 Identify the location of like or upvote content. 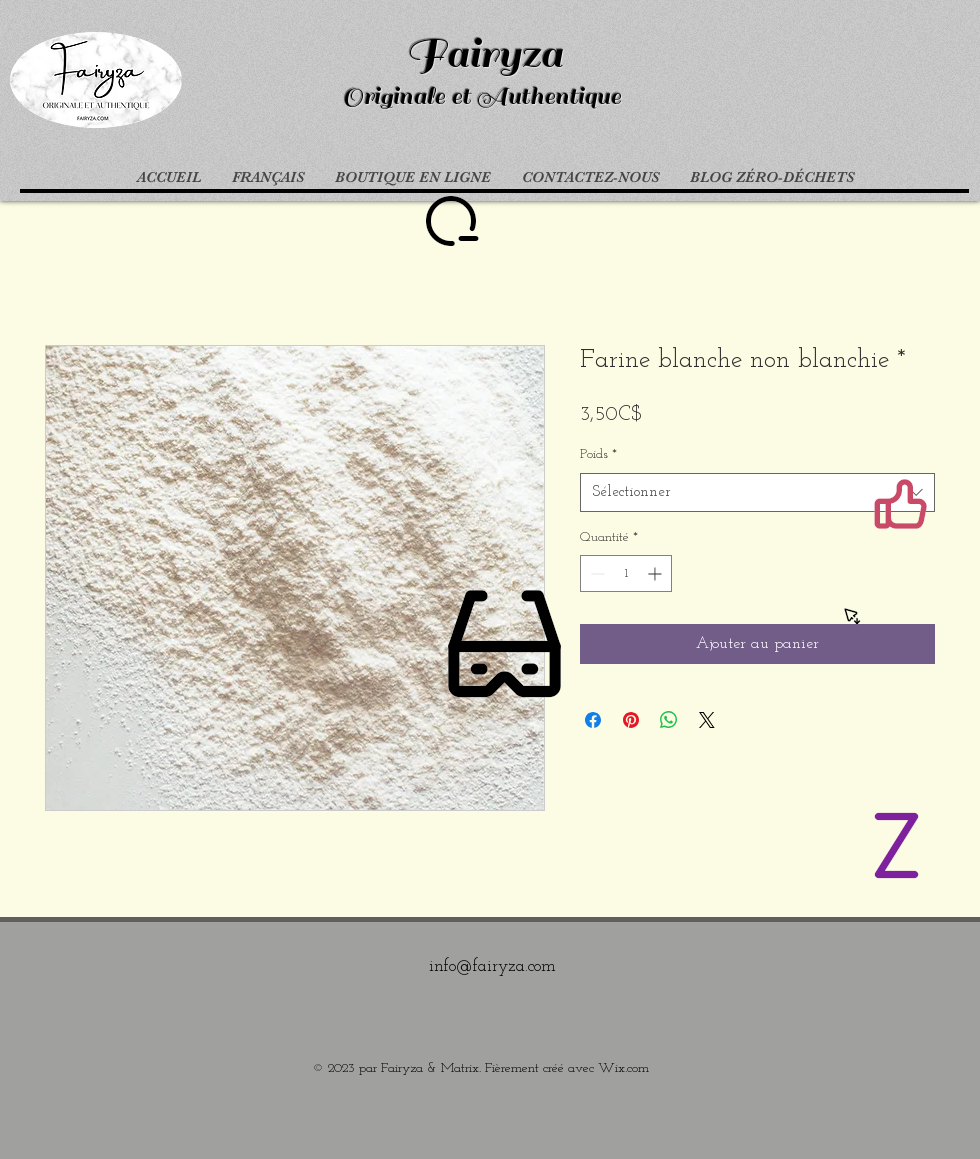
(902, 504).